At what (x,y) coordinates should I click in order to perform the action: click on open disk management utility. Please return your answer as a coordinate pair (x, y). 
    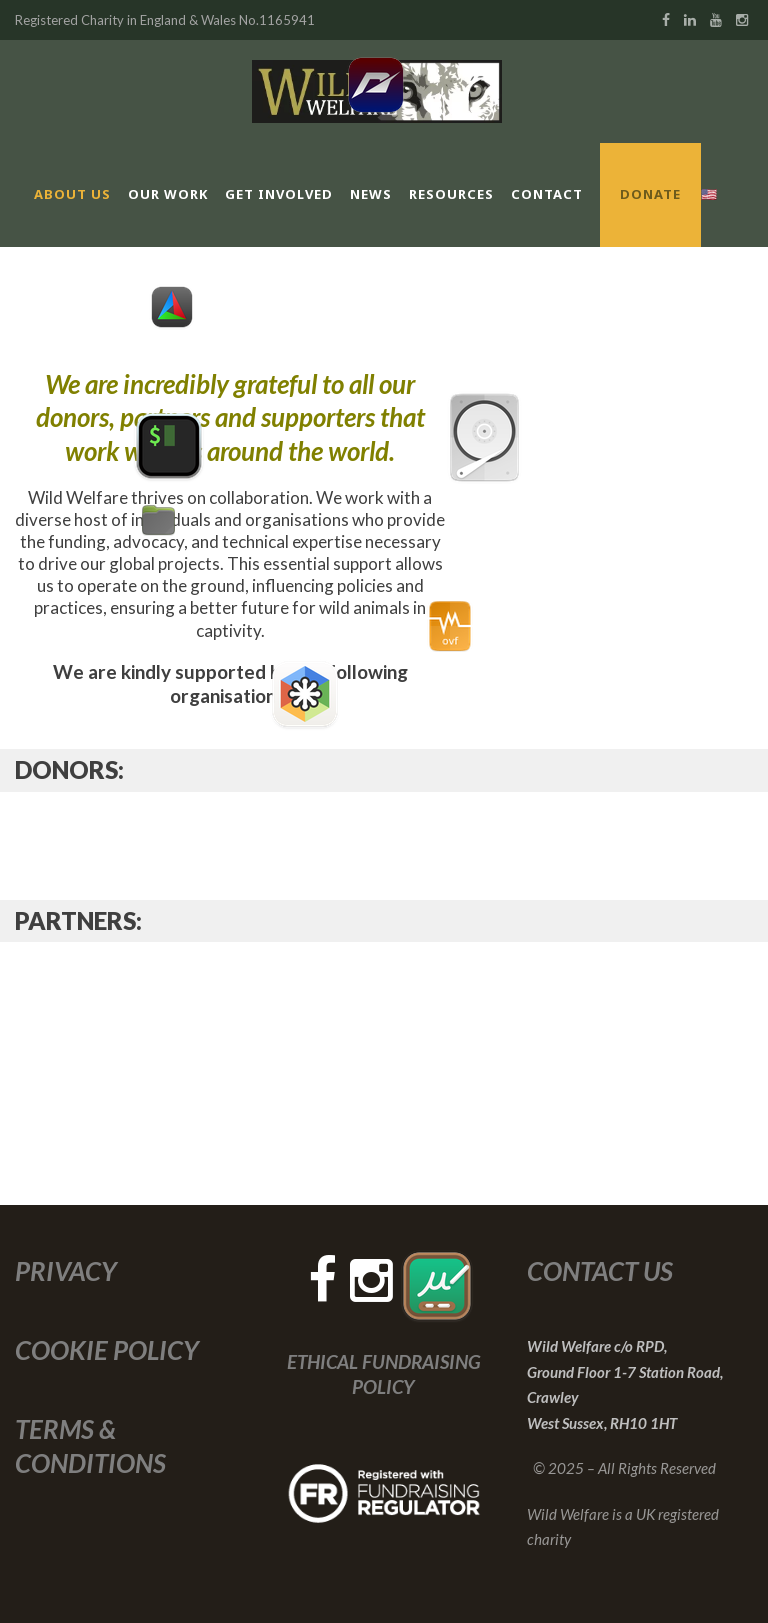
    Looking at the image, I should click on (484, 437).